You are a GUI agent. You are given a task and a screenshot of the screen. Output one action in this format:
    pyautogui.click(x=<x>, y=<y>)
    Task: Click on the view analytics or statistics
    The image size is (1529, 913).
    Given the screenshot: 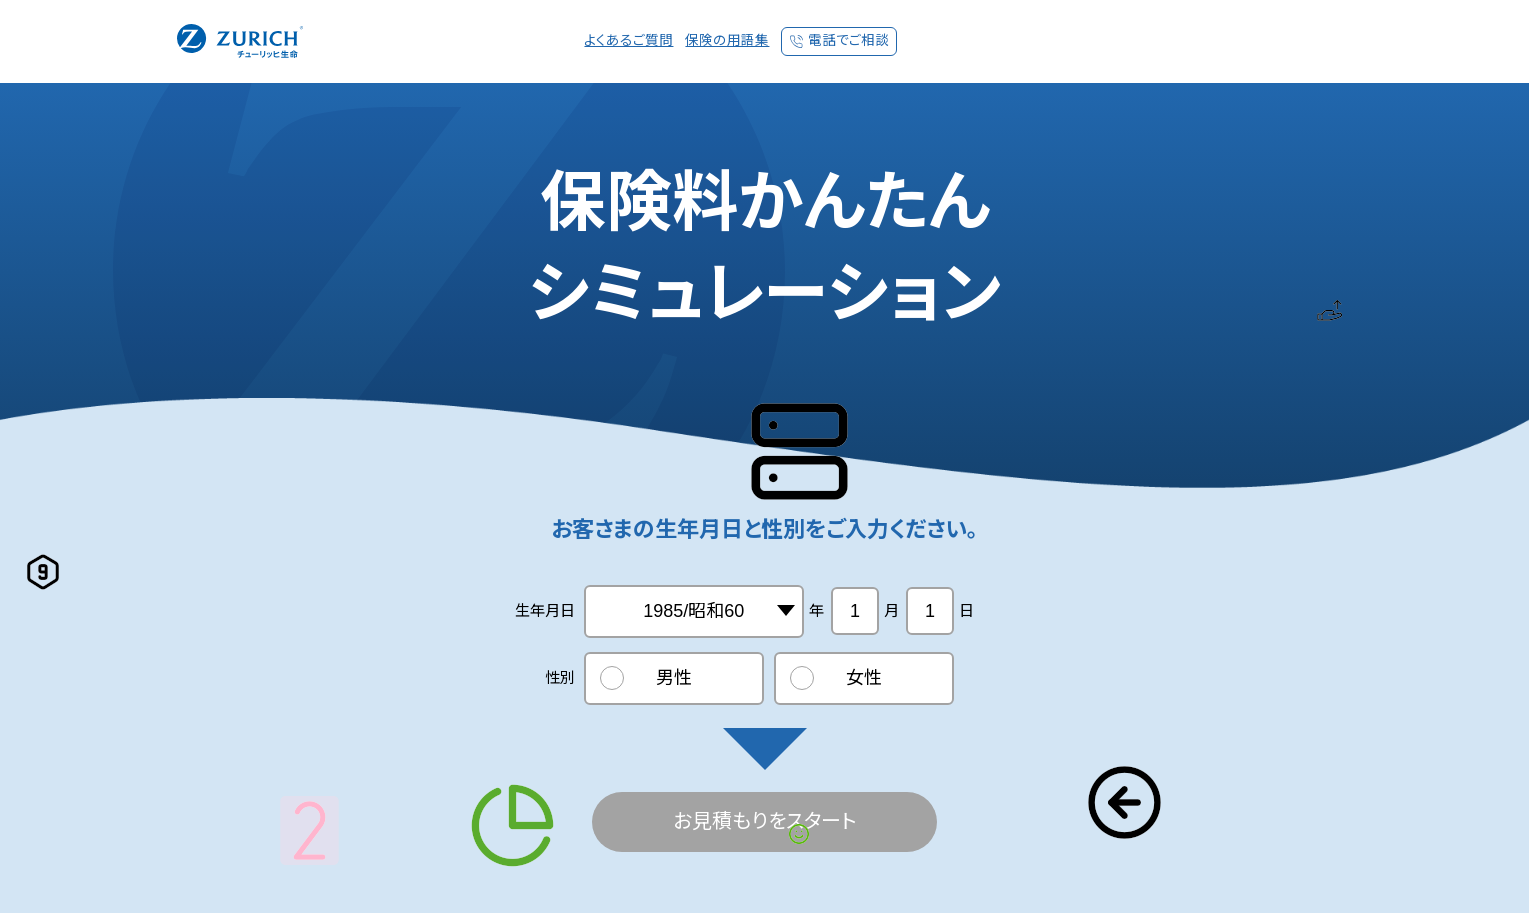 What is the action you would take?
    pyautogui.click(x=512, y=825)
    